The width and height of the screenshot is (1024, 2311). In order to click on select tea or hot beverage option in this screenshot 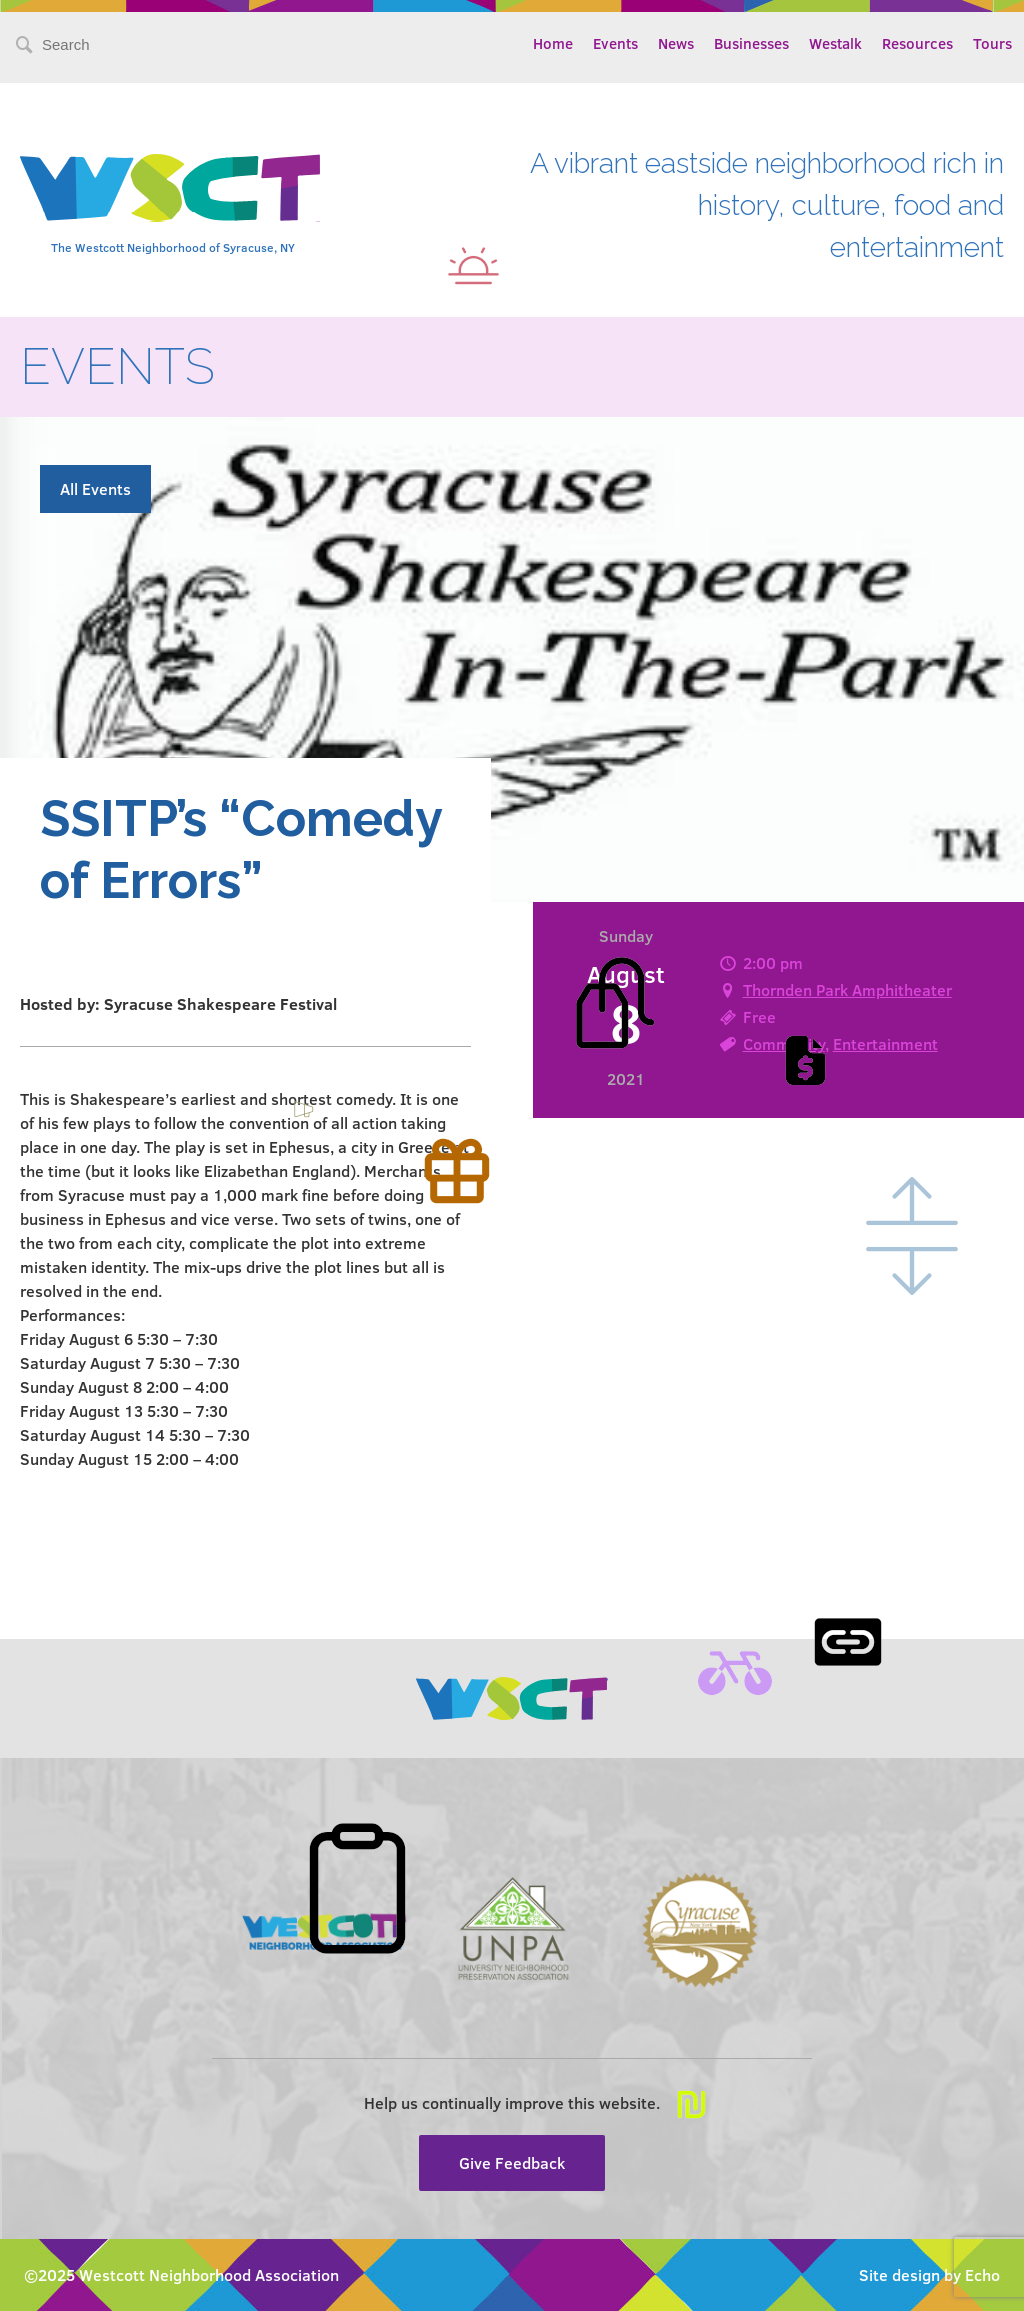, I will do `click(612, 1006)`.